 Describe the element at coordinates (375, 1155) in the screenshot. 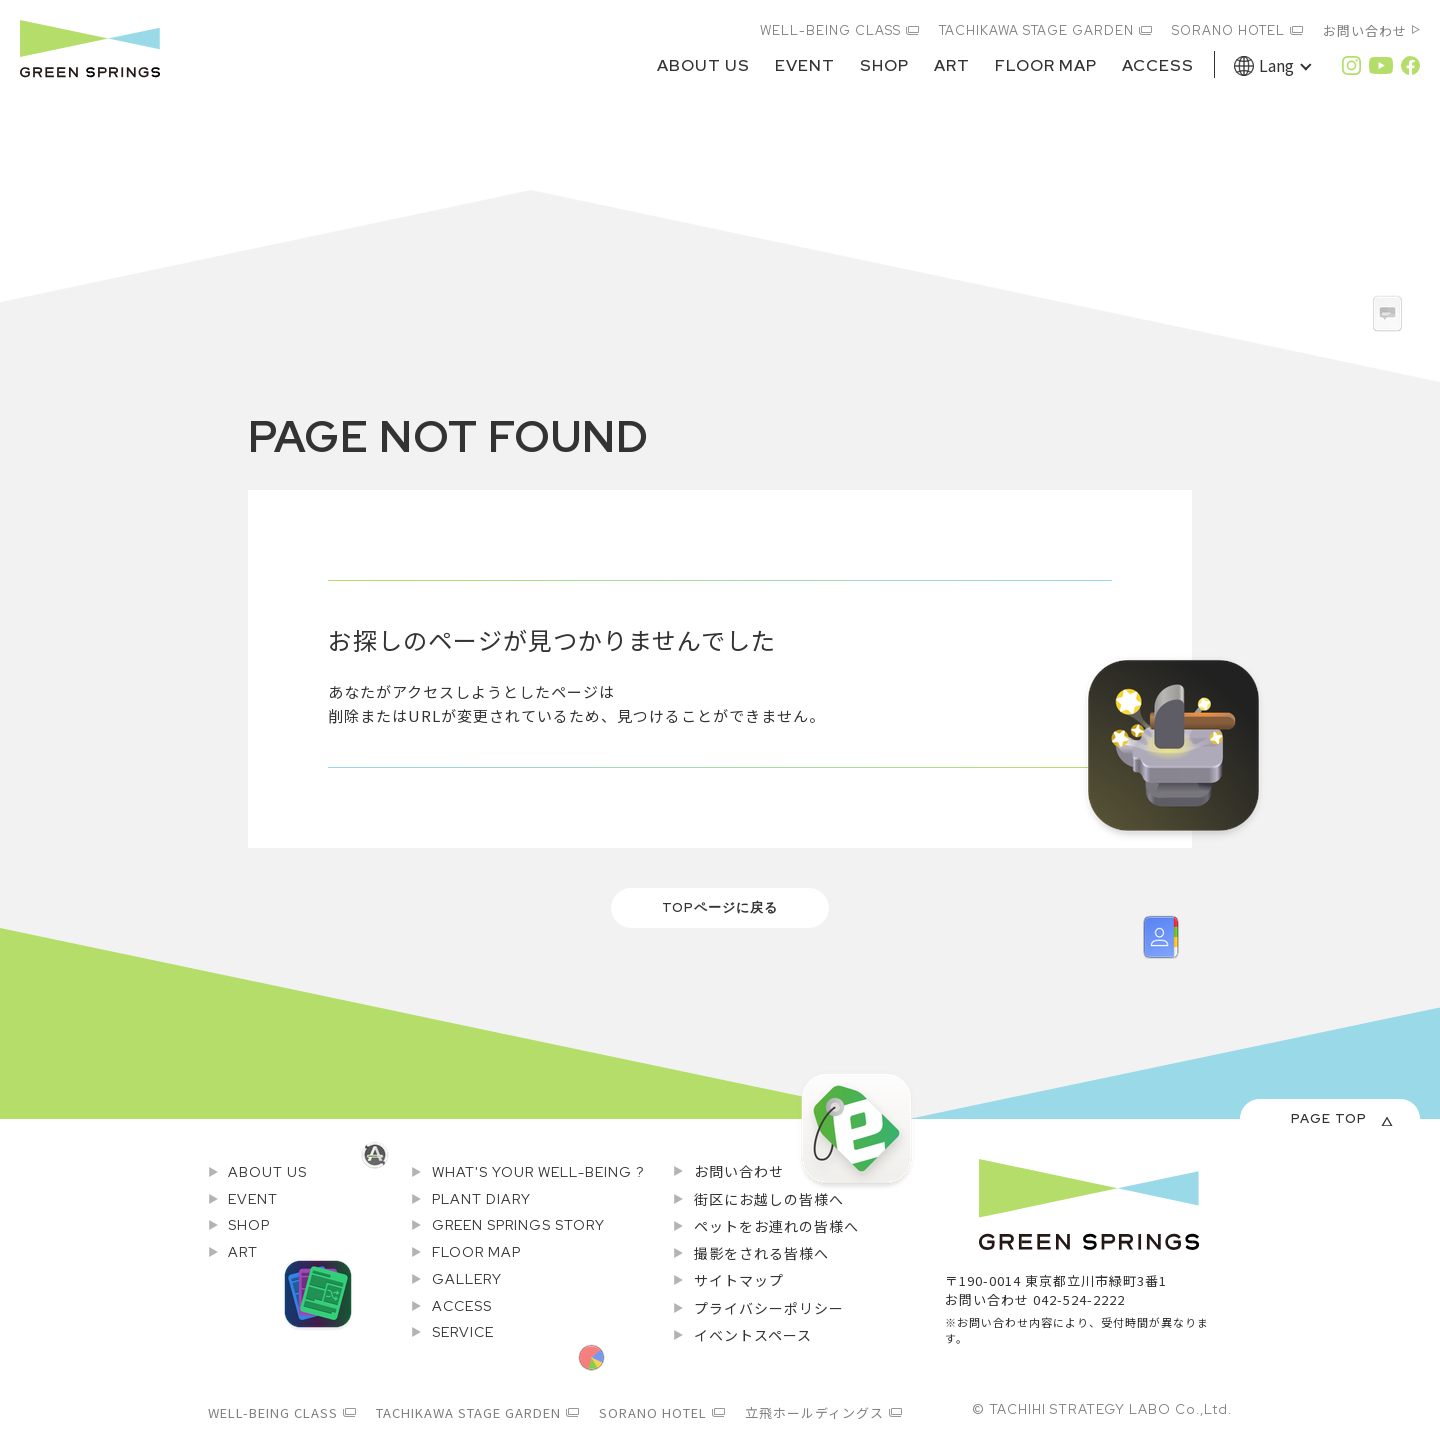

I see `open the software updater application` at that location.